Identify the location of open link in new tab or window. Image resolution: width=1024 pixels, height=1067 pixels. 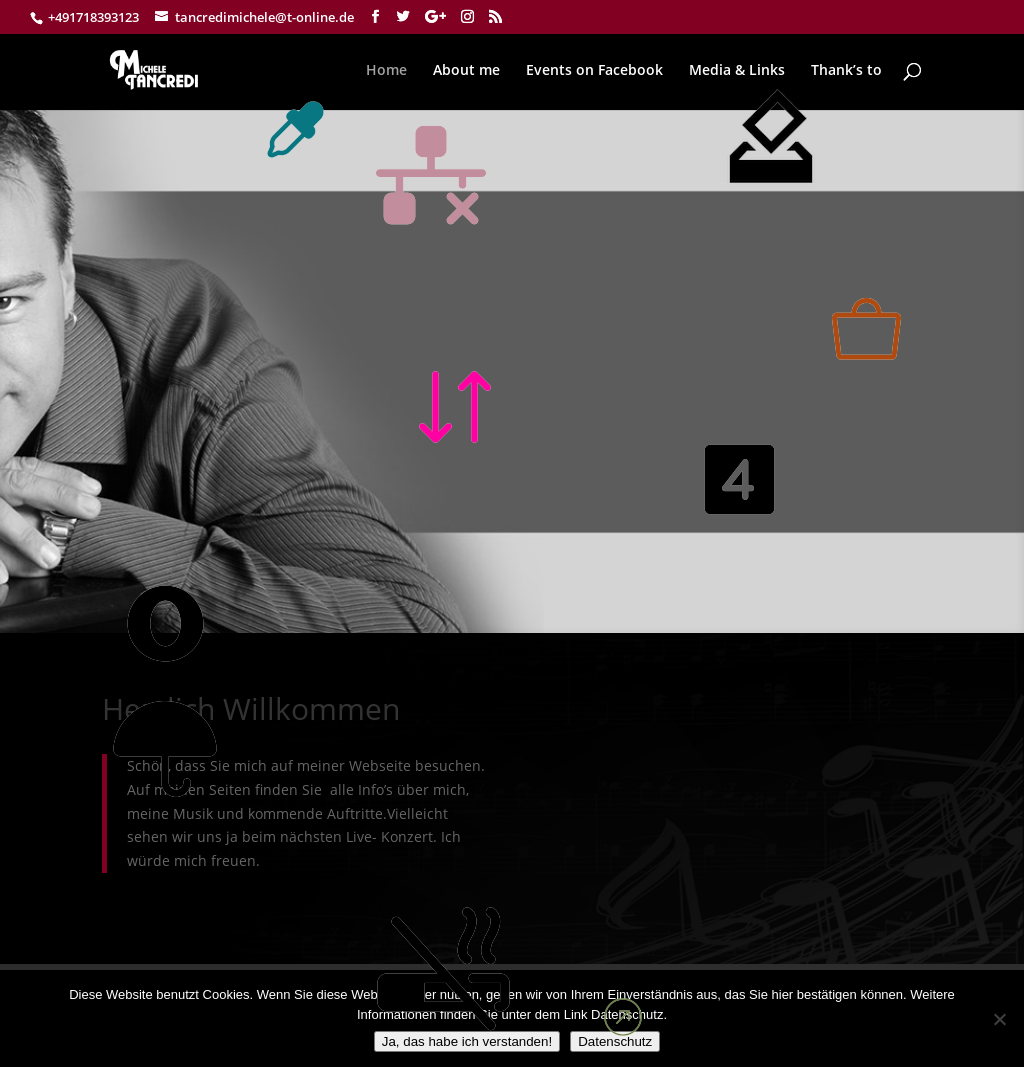
(623, 1017).